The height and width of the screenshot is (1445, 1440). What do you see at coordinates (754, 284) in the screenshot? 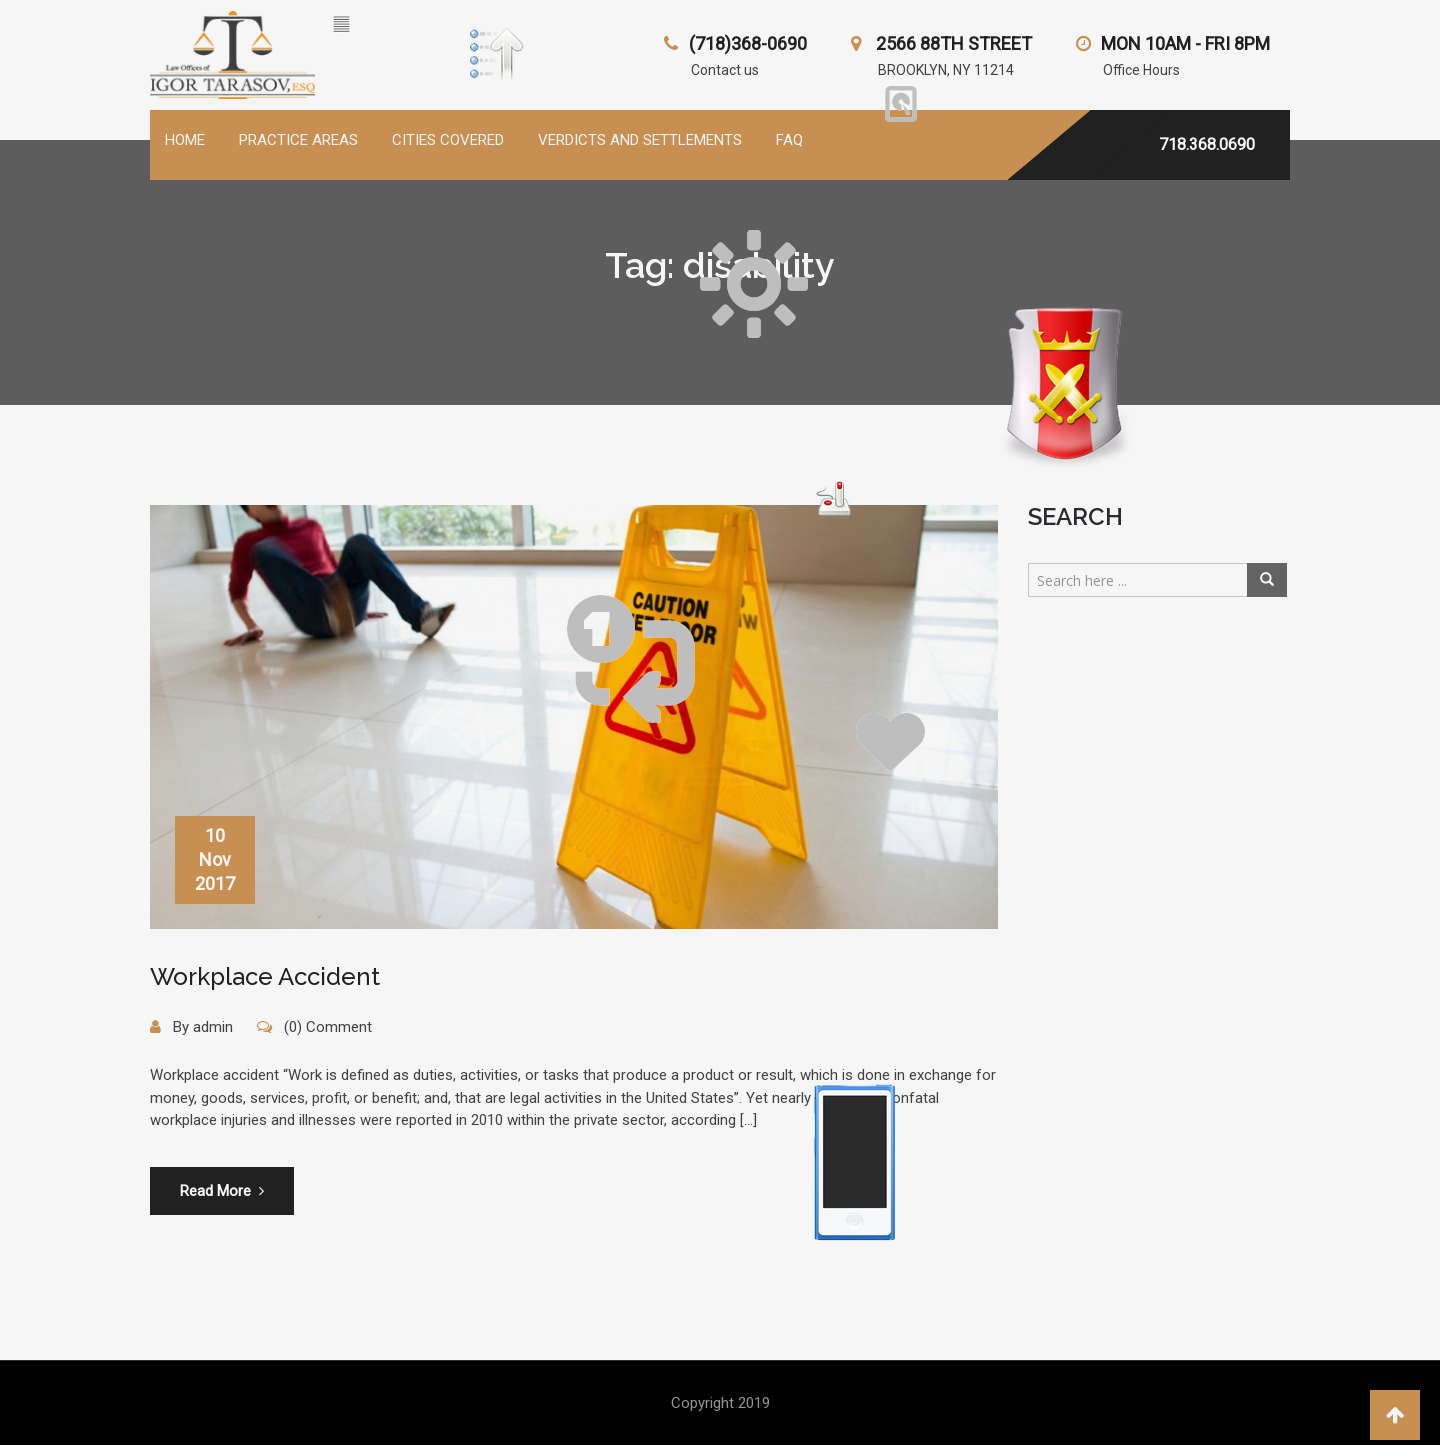
I see `adjust display brightness settings` at bounding box center [754, 284].